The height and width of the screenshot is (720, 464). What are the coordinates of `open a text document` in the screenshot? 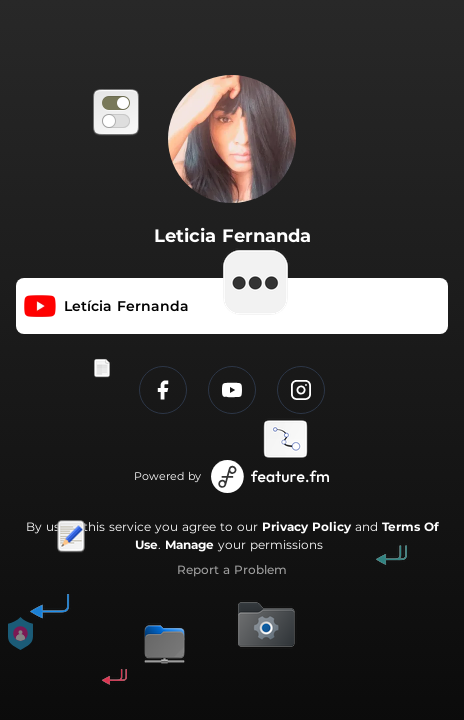 It's located at (102, 368).